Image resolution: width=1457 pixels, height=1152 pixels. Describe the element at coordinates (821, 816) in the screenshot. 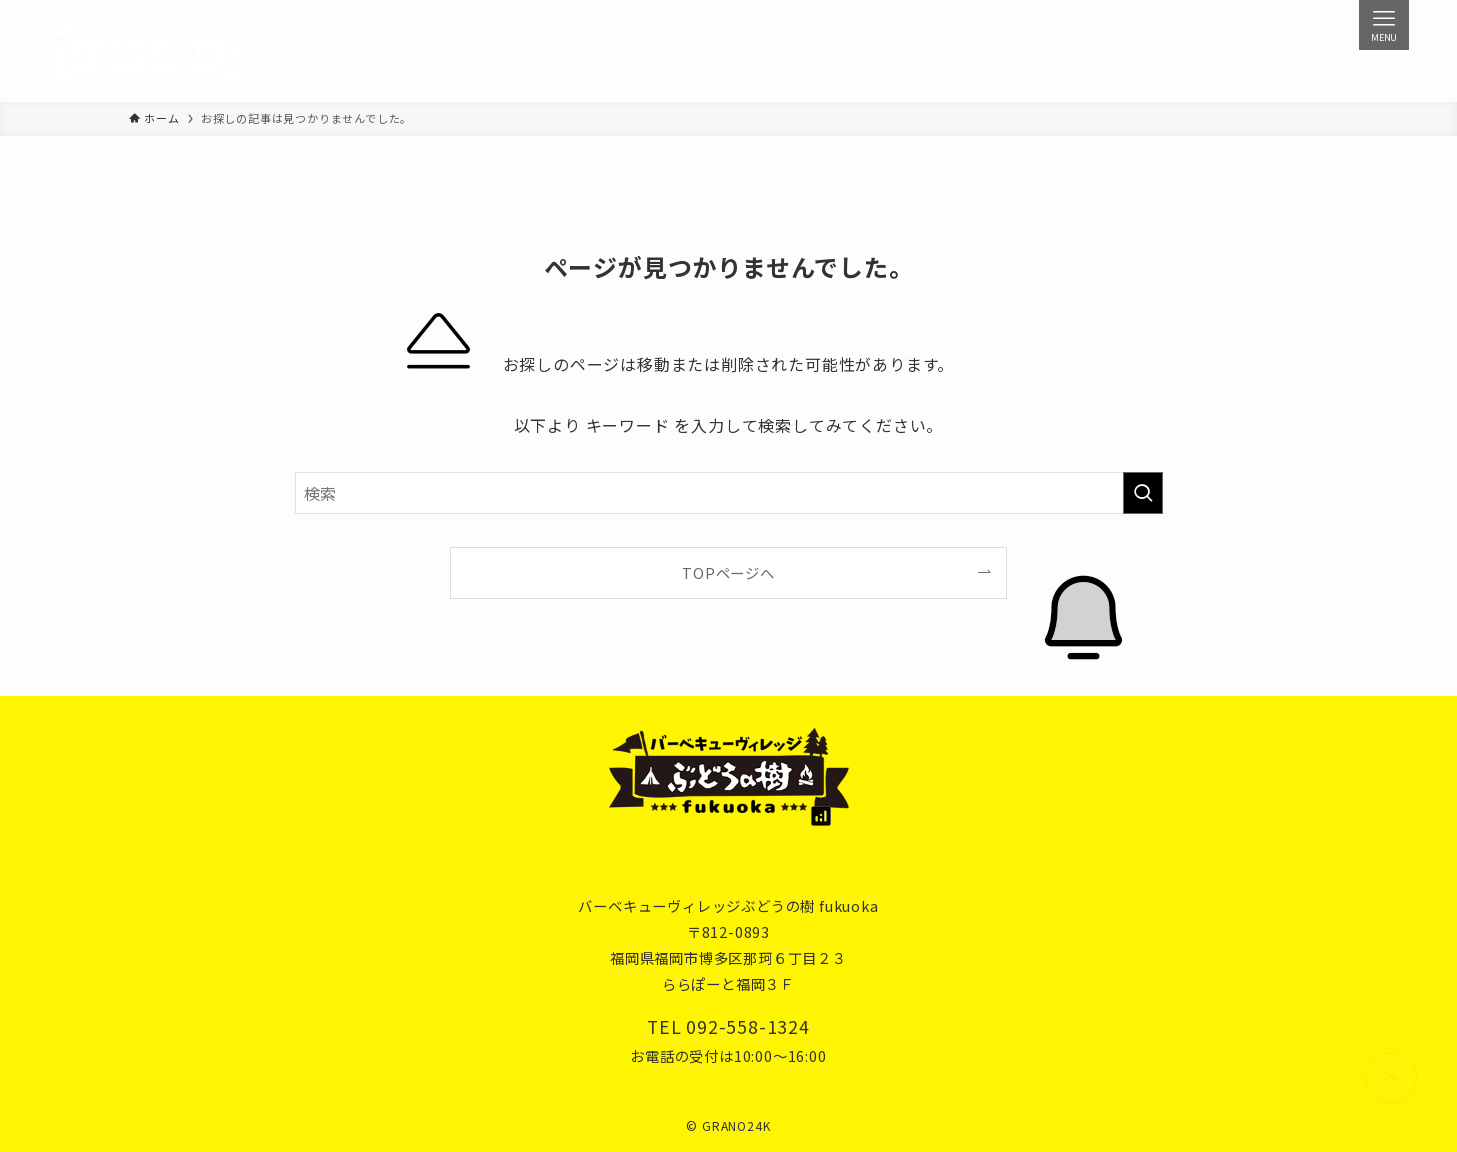

I see `view analytics and statistics` at that location.